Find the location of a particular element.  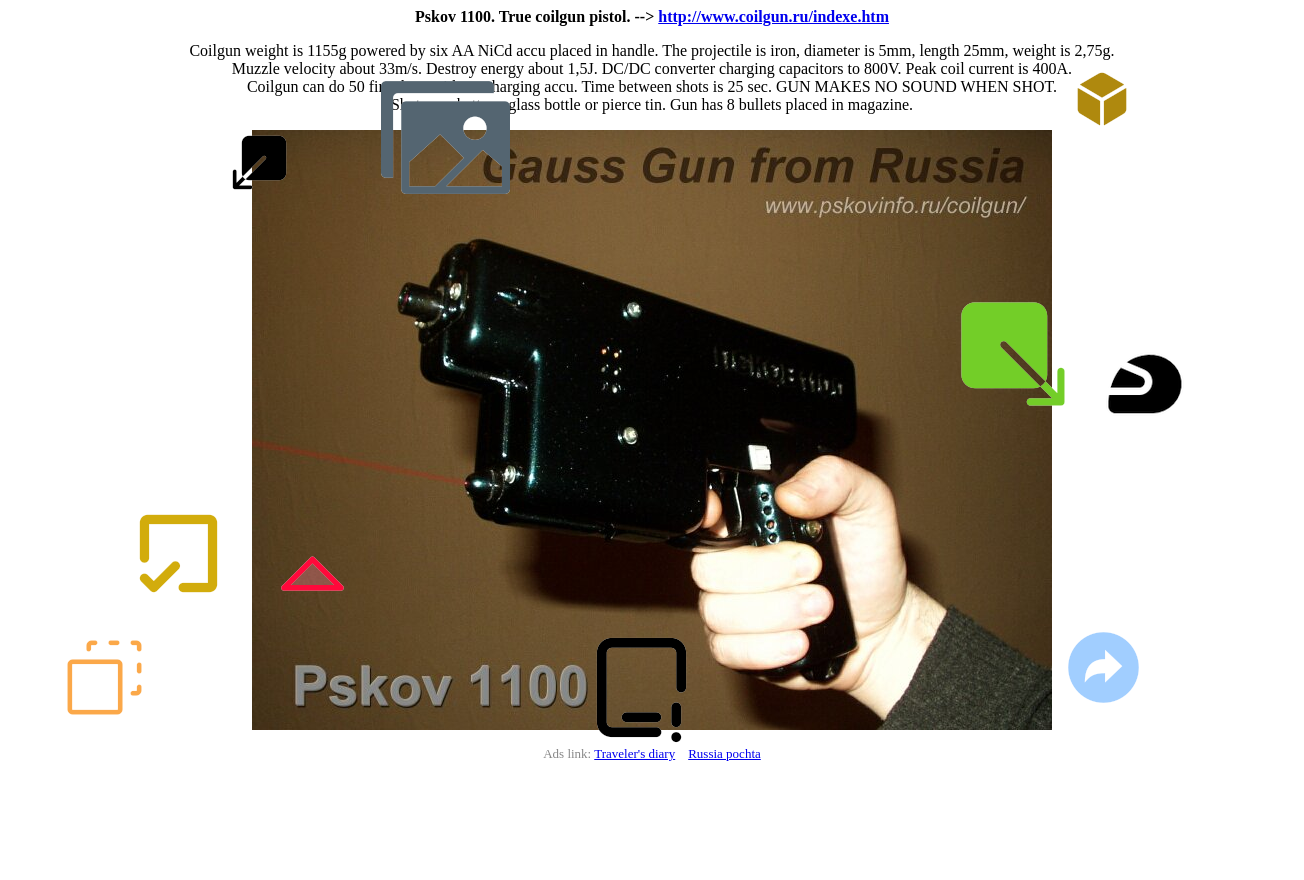

access motorsports or racing content is located at coordinates (1145, 384).